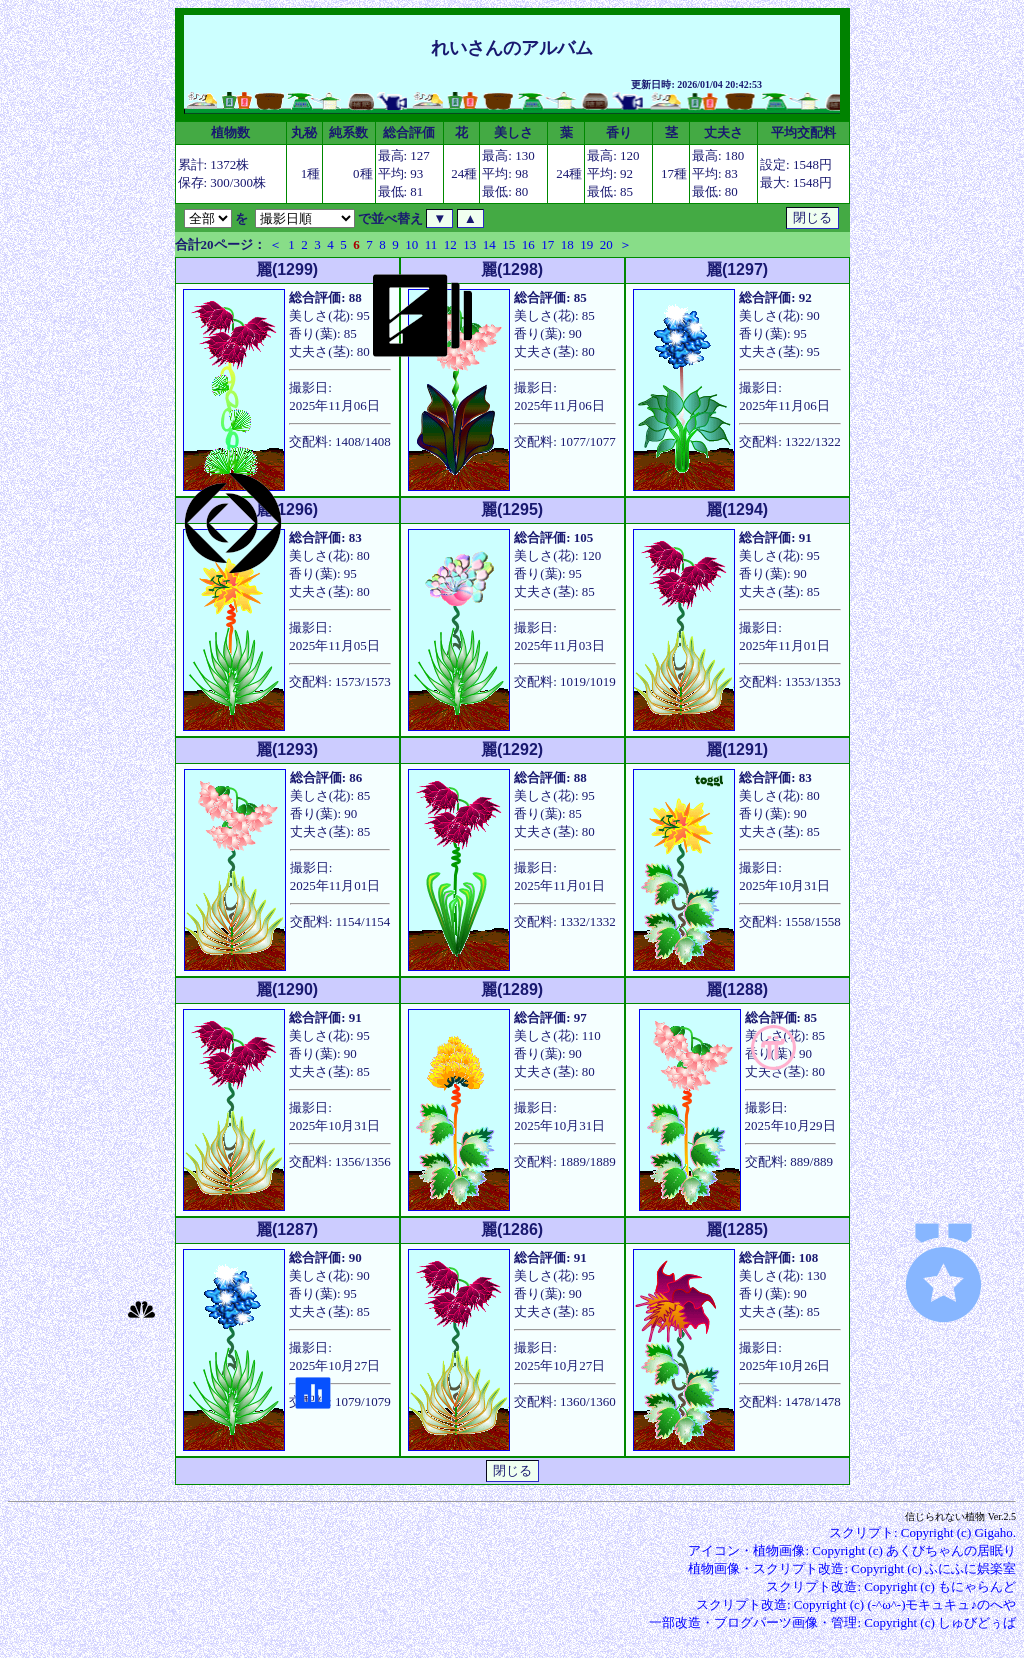 This screenshot has width=1024, height=1658. I want to click on open Formstack form builder, so click(422, 315).